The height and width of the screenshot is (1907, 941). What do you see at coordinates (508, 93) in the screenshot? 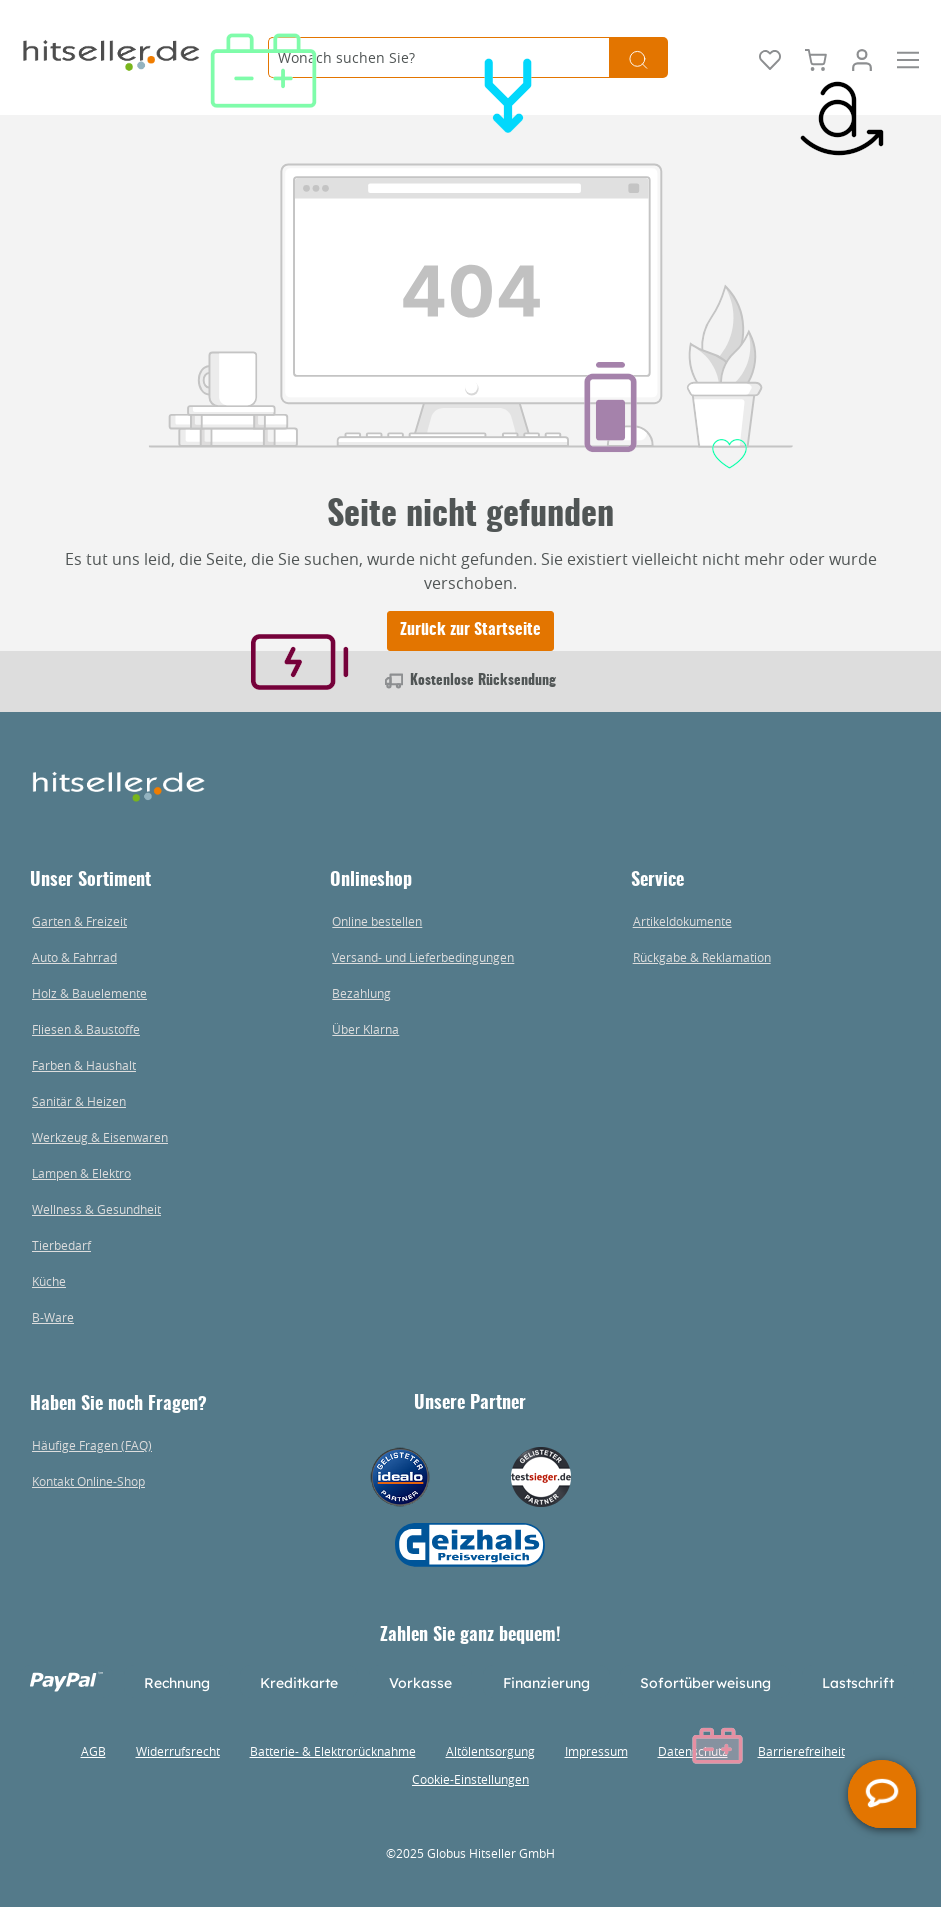
I see `merge branches or items together` at bounding box center [508, 93].